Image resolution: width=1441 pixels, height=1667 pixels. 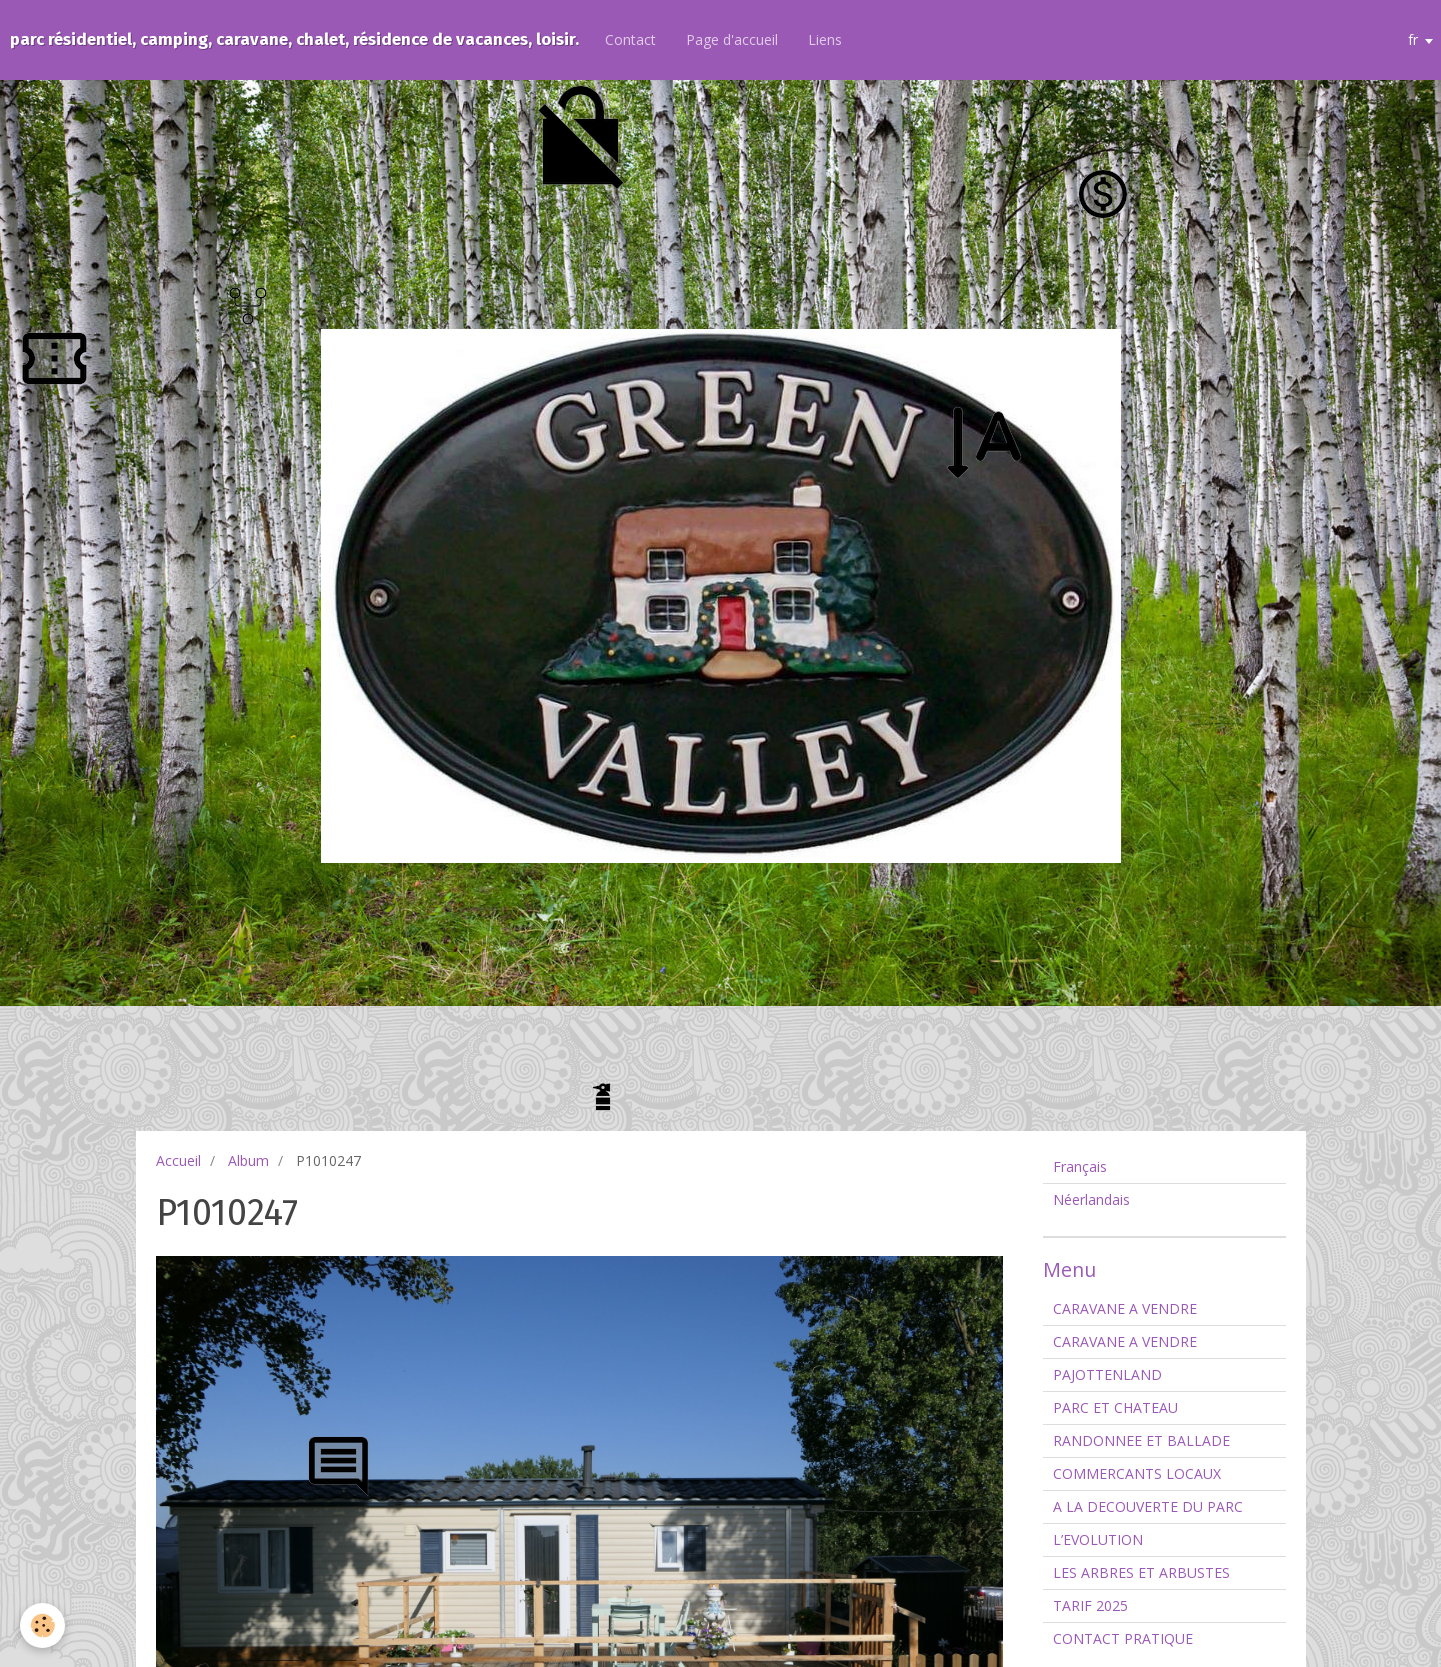 What do you see at coordinates (248, 306) in the screenshot?
I see `fork a repository or branch` at bounding box center [248, 306].